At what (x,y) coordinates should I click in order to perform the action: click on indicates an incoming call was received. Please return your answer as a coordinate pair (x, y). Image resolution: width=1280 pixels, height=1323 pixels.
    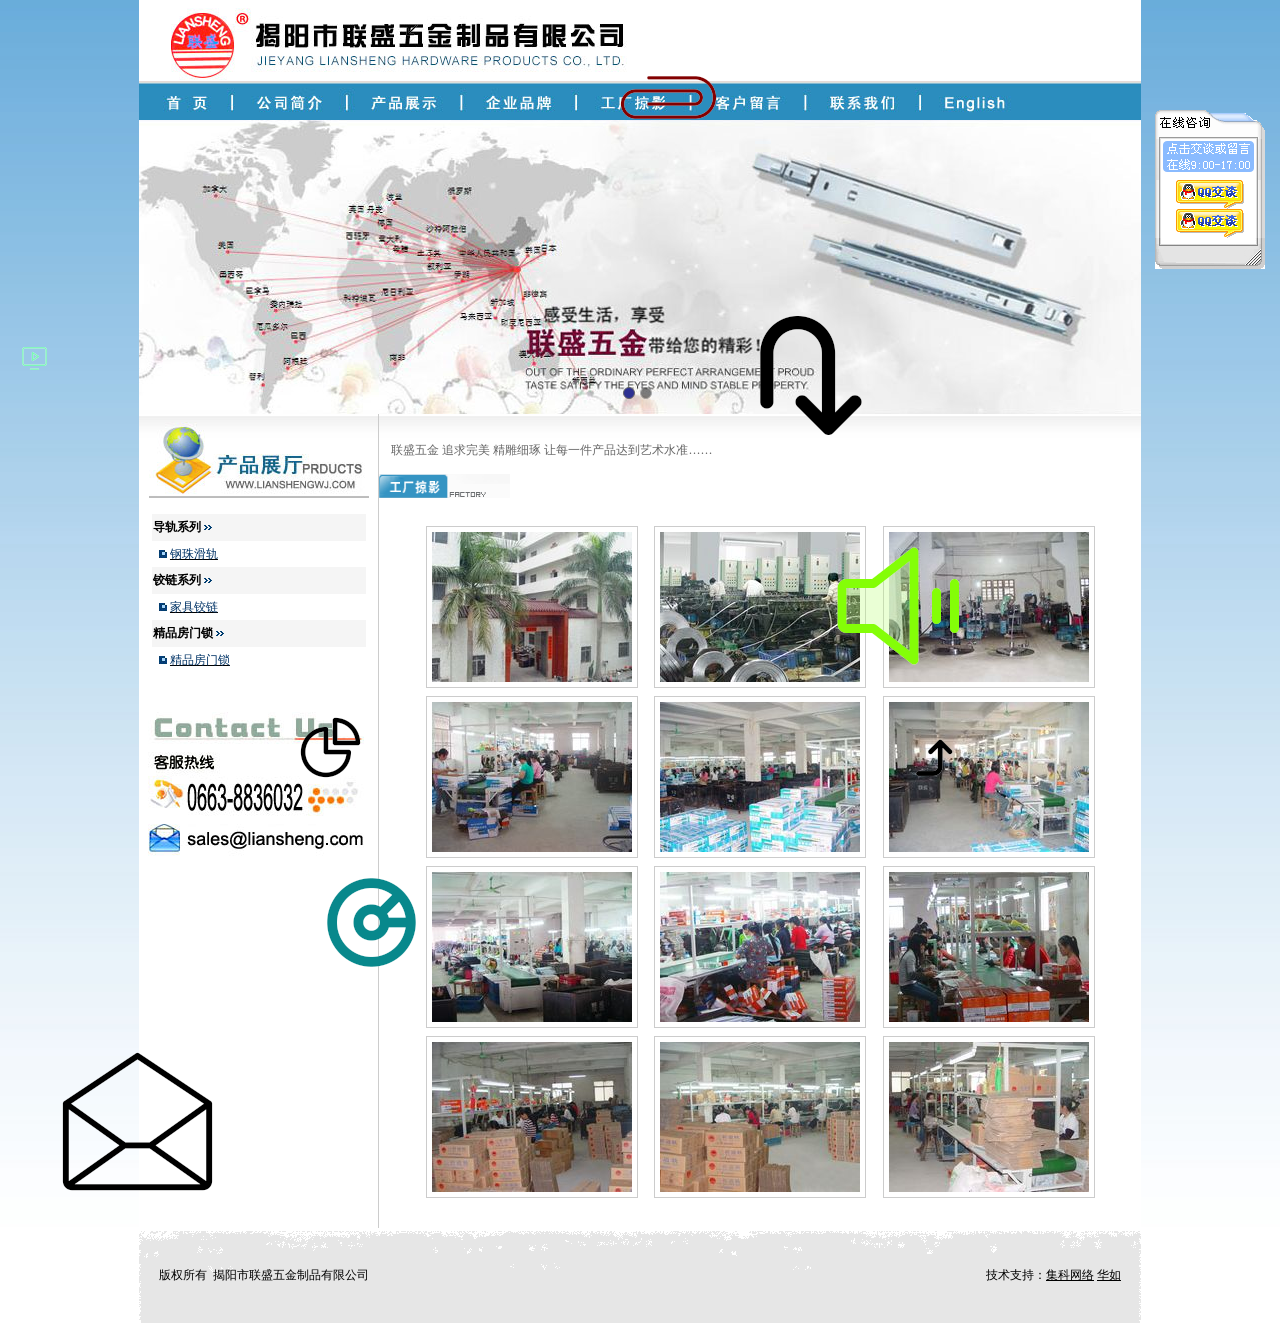
    Looking at the image, I should click on (412, 30).